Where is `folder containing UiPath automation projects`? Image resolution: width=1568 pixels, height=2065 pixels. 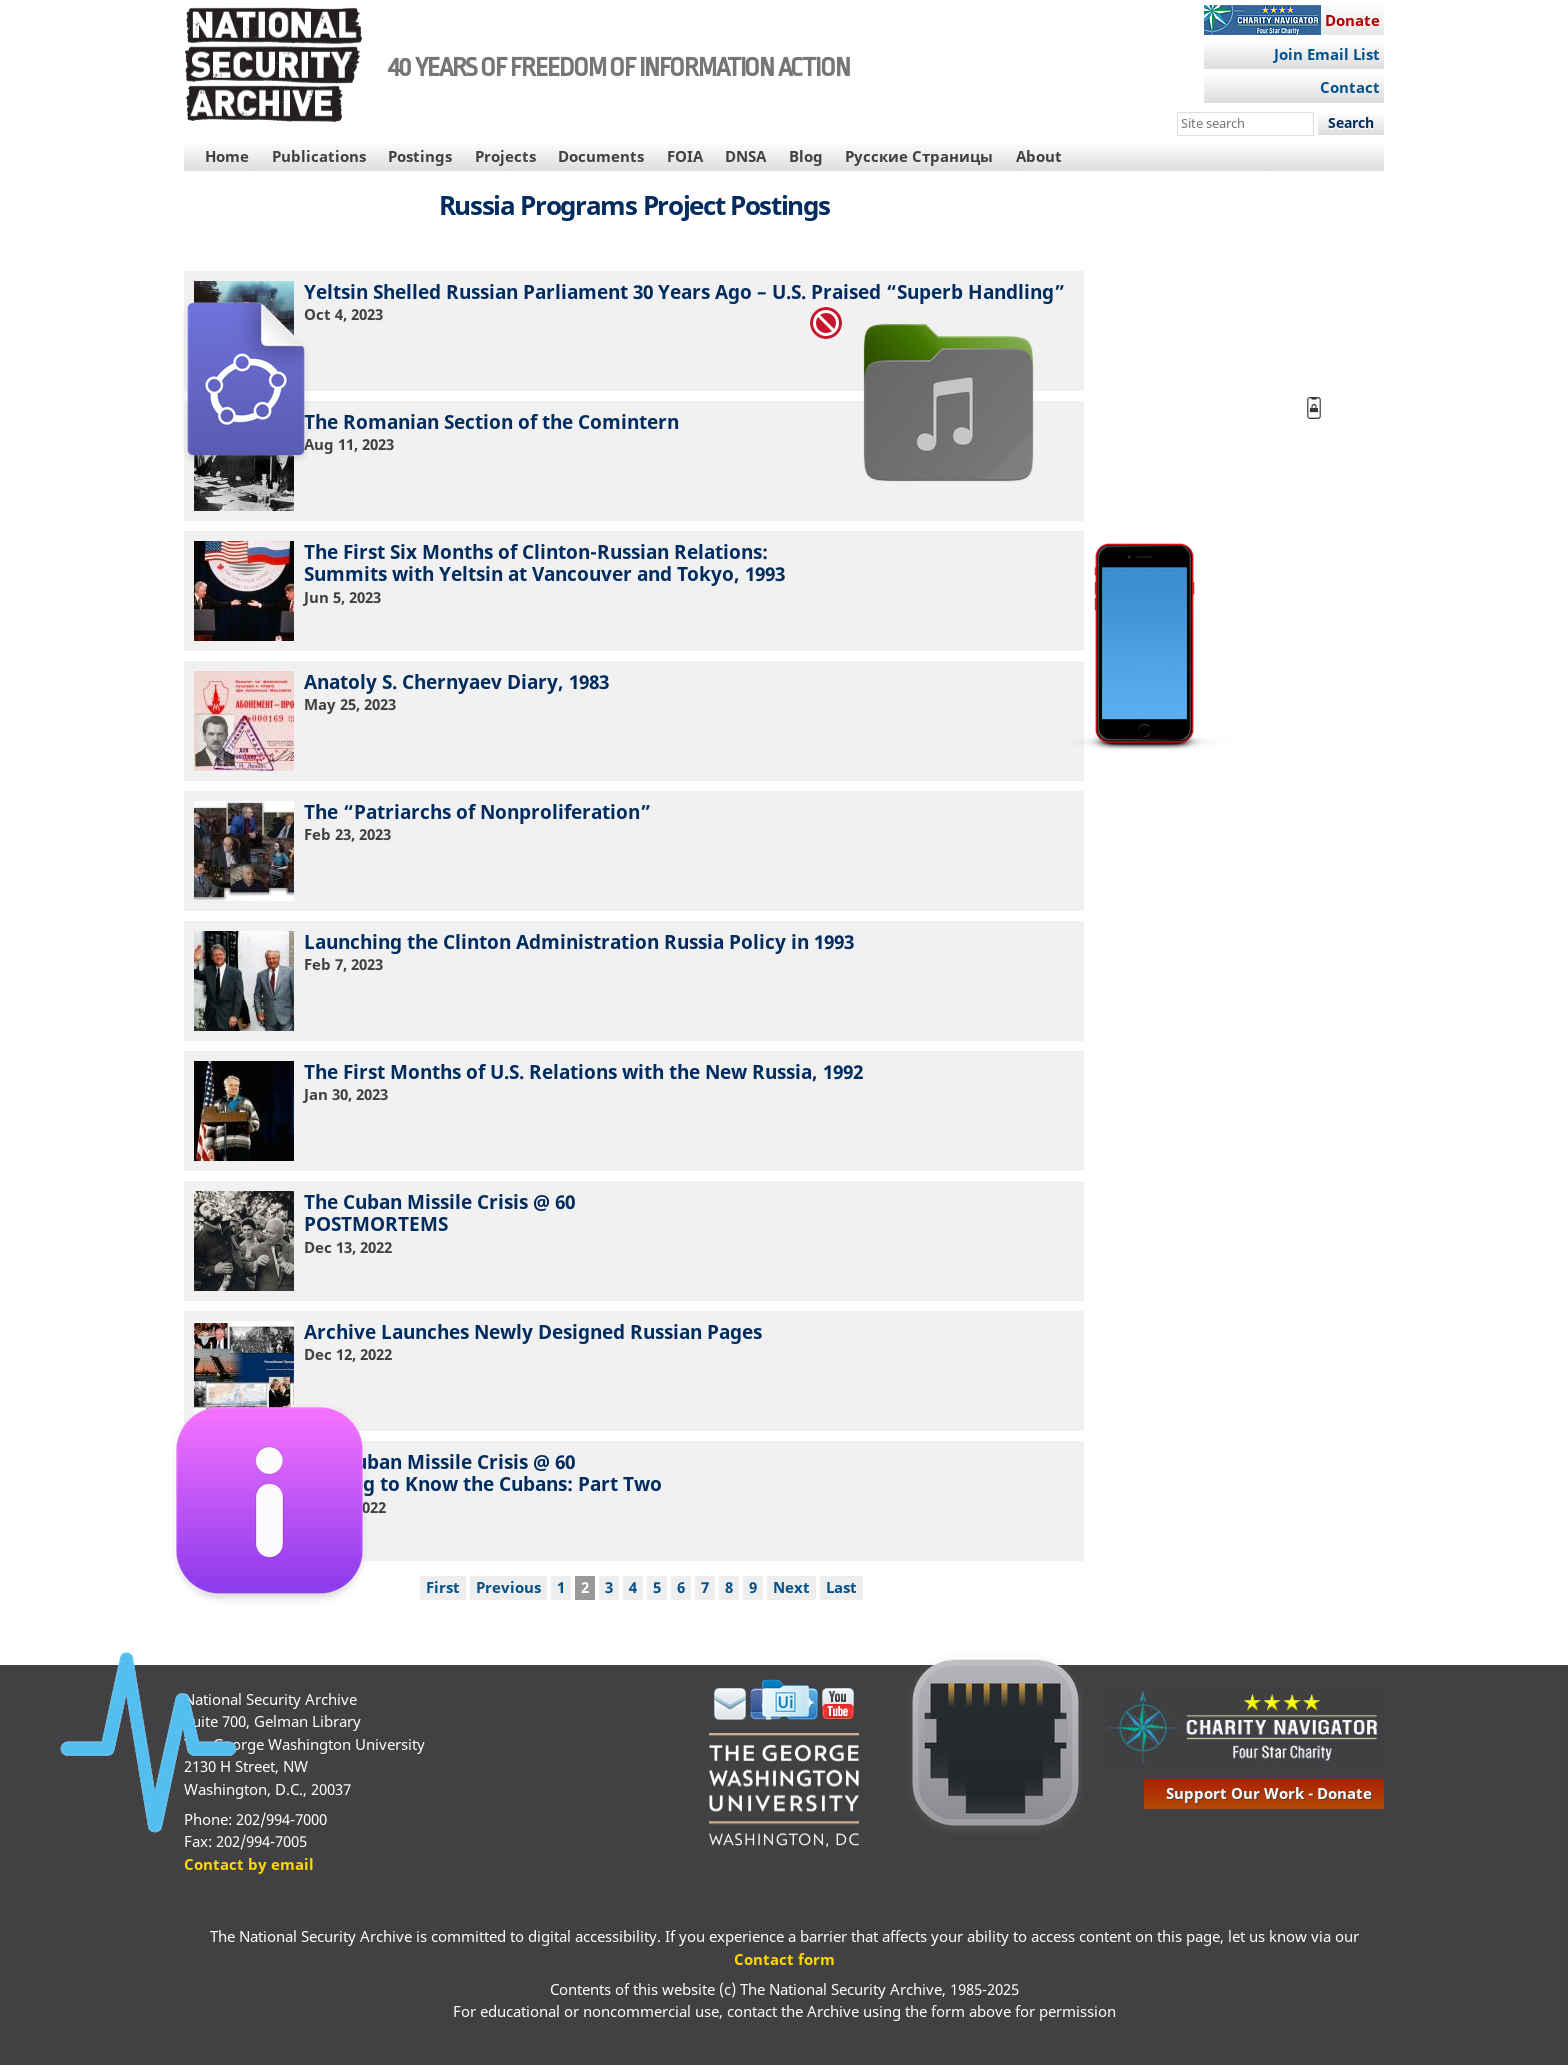
folder containing UiPath automation projects is located at coordinates (785, 1699).